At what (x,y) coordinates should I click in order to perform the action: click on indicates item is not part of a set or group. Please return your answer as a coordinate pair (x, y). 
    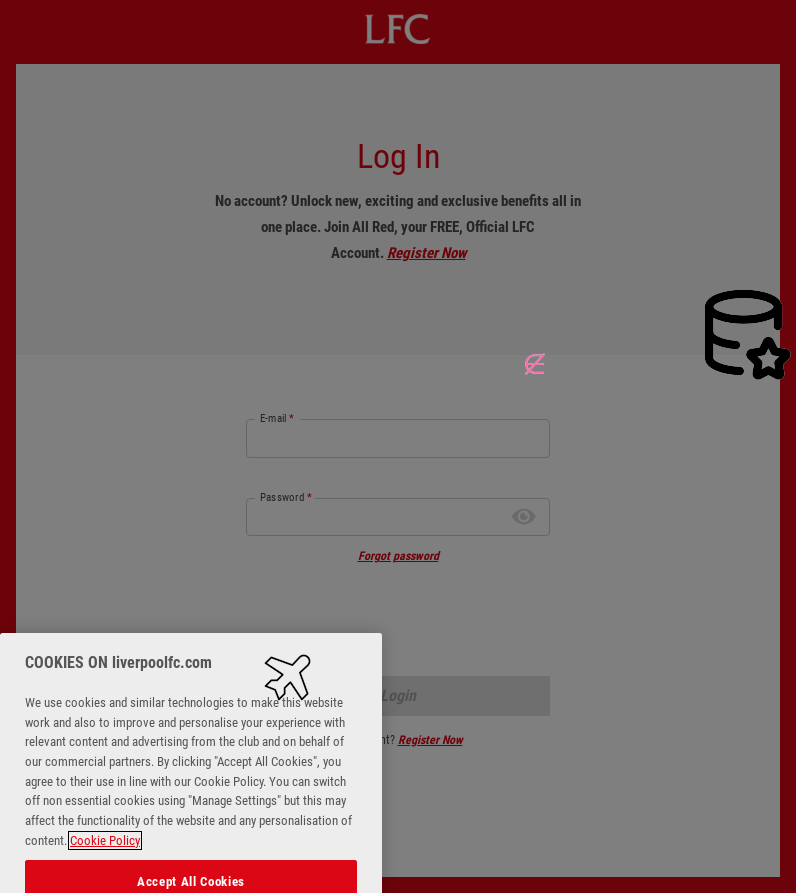
    Looking at the image, I should click on (535, 364).